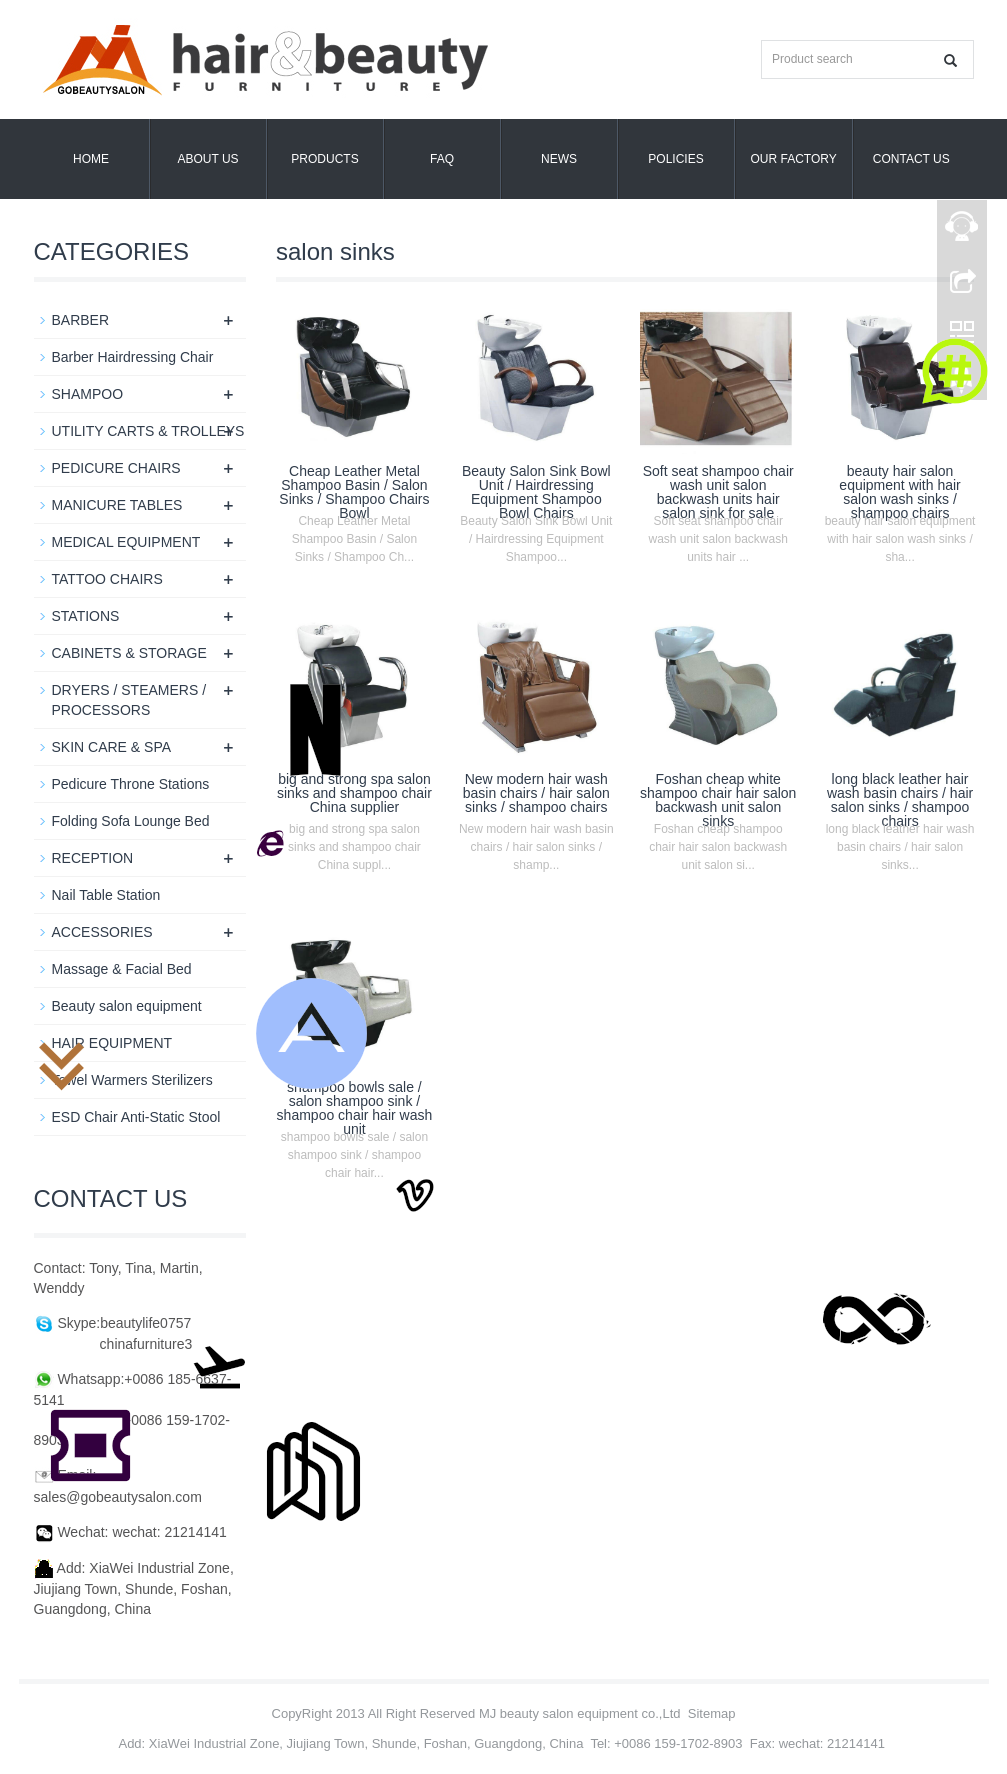 Image resolution: width=1007 pixels, height=1774 pixels. Describe the element at coordinates (315, 730) in the screenshot. I see `open the Netflix app` at that location.